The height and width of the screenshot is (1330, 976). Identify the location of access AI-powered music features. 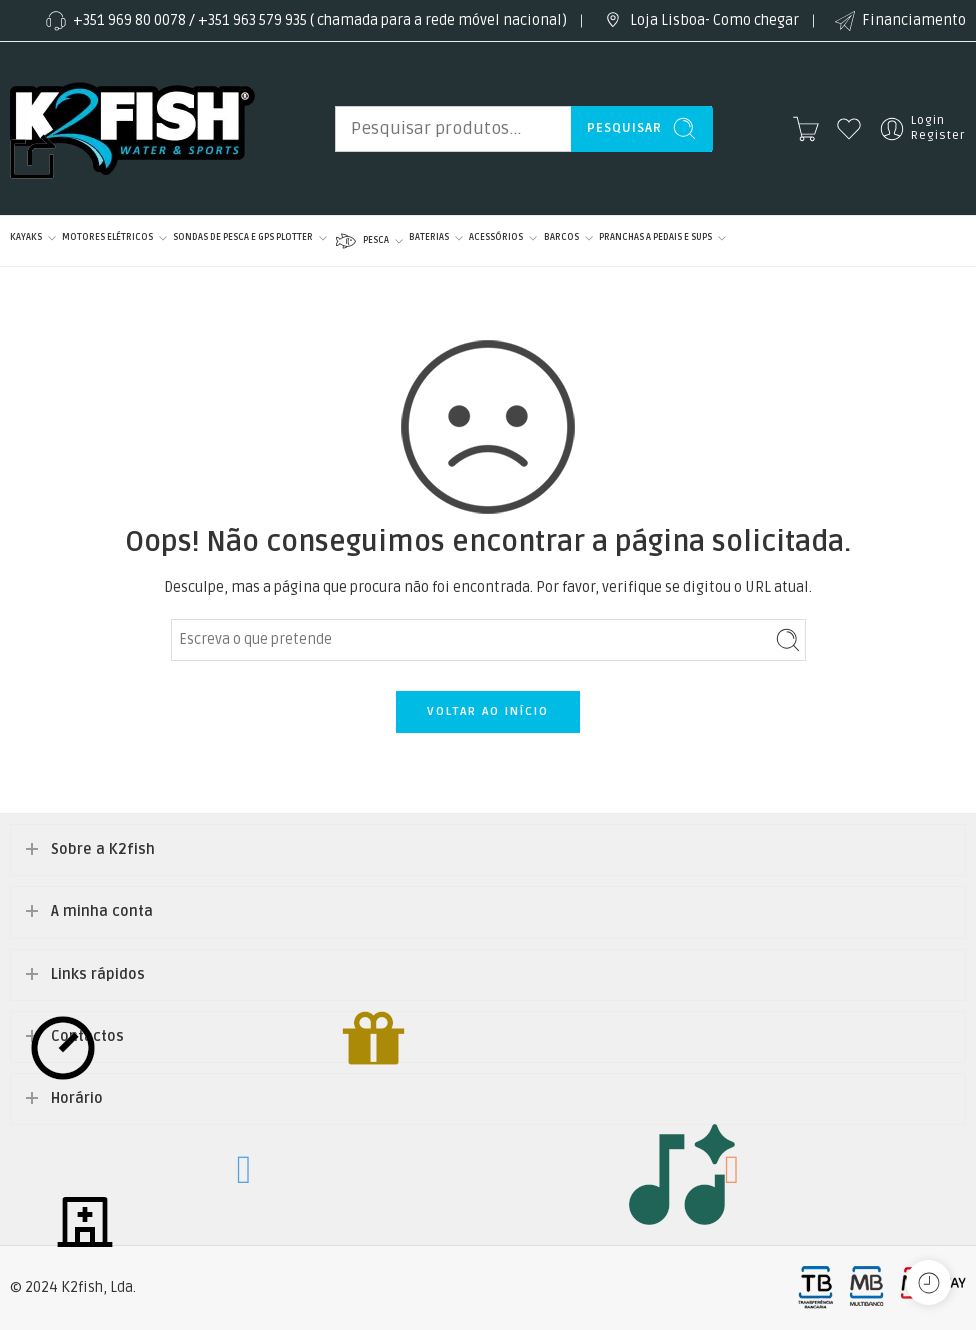
(684, 1179).